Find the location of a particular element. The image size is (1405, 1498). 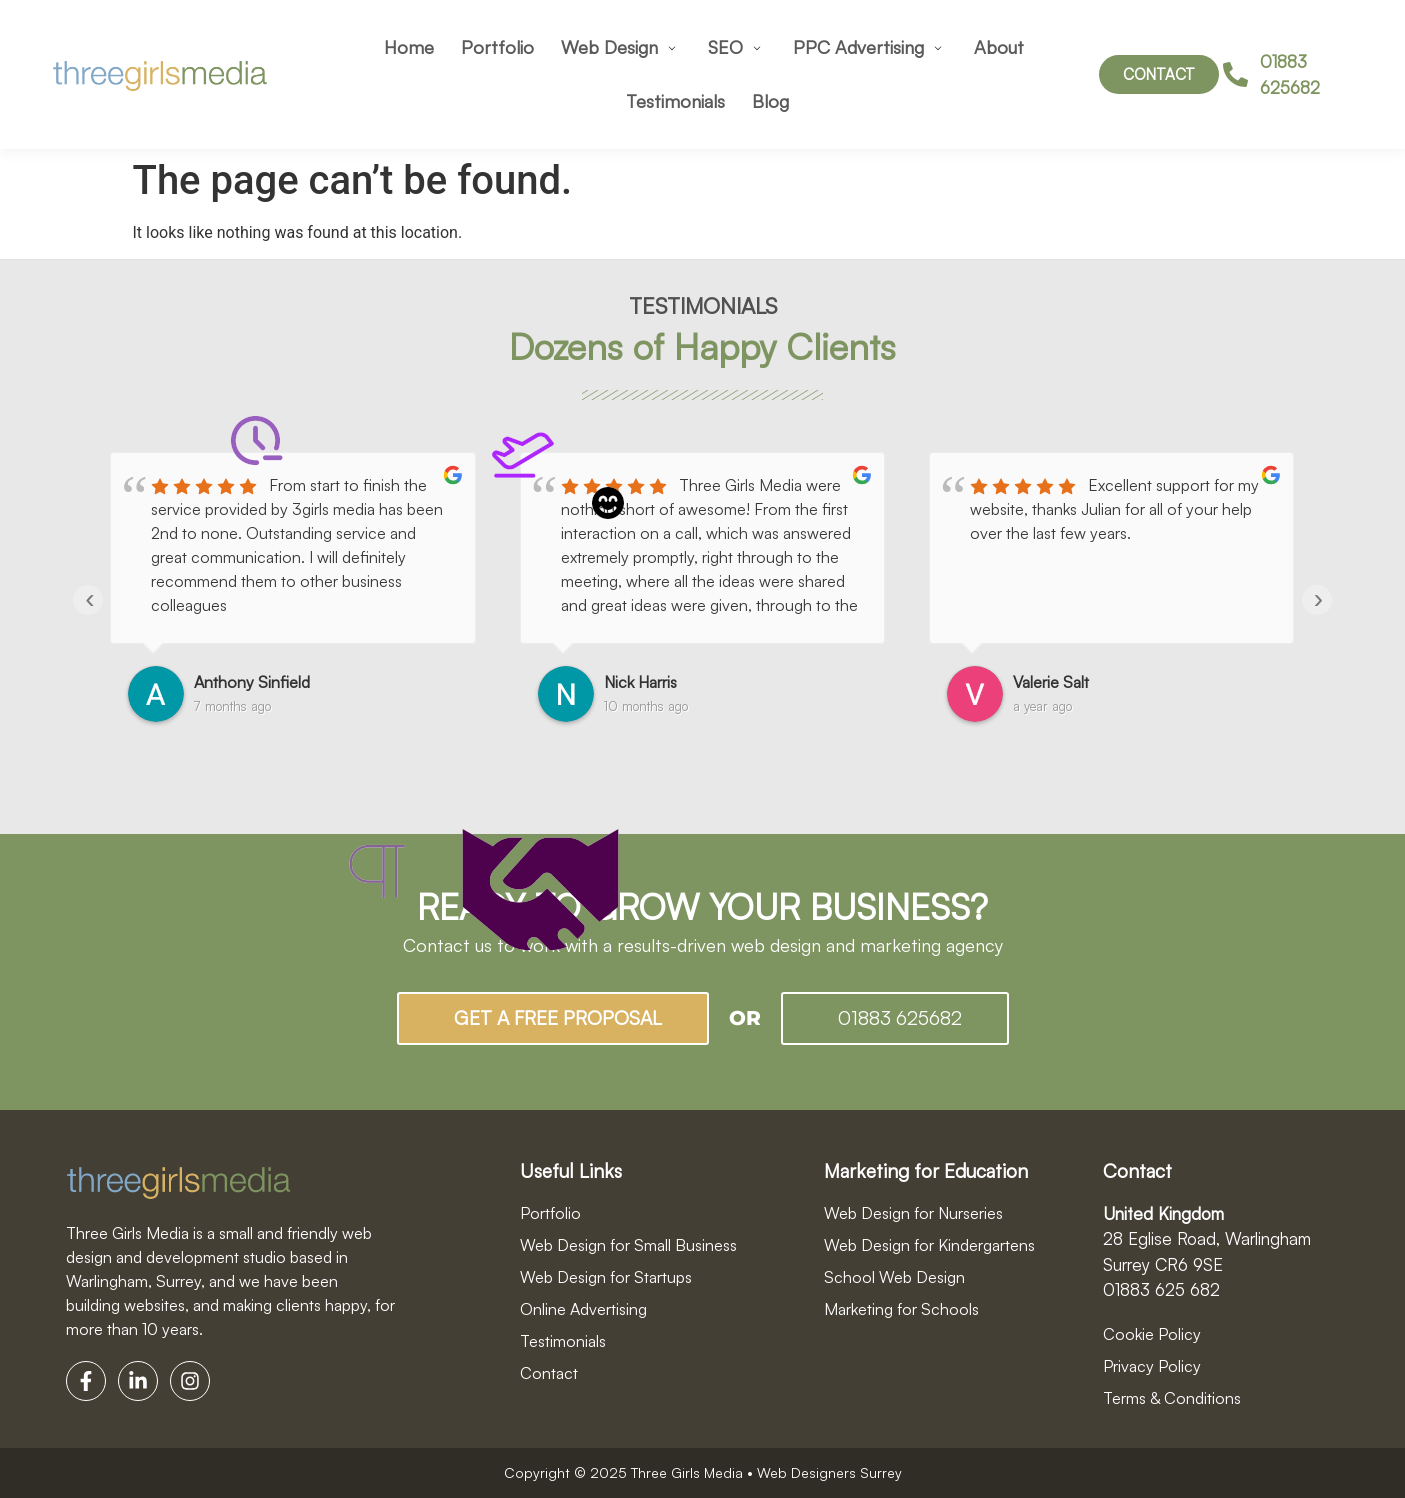

remove time or reduce duration is located at coordinates (255, 440).